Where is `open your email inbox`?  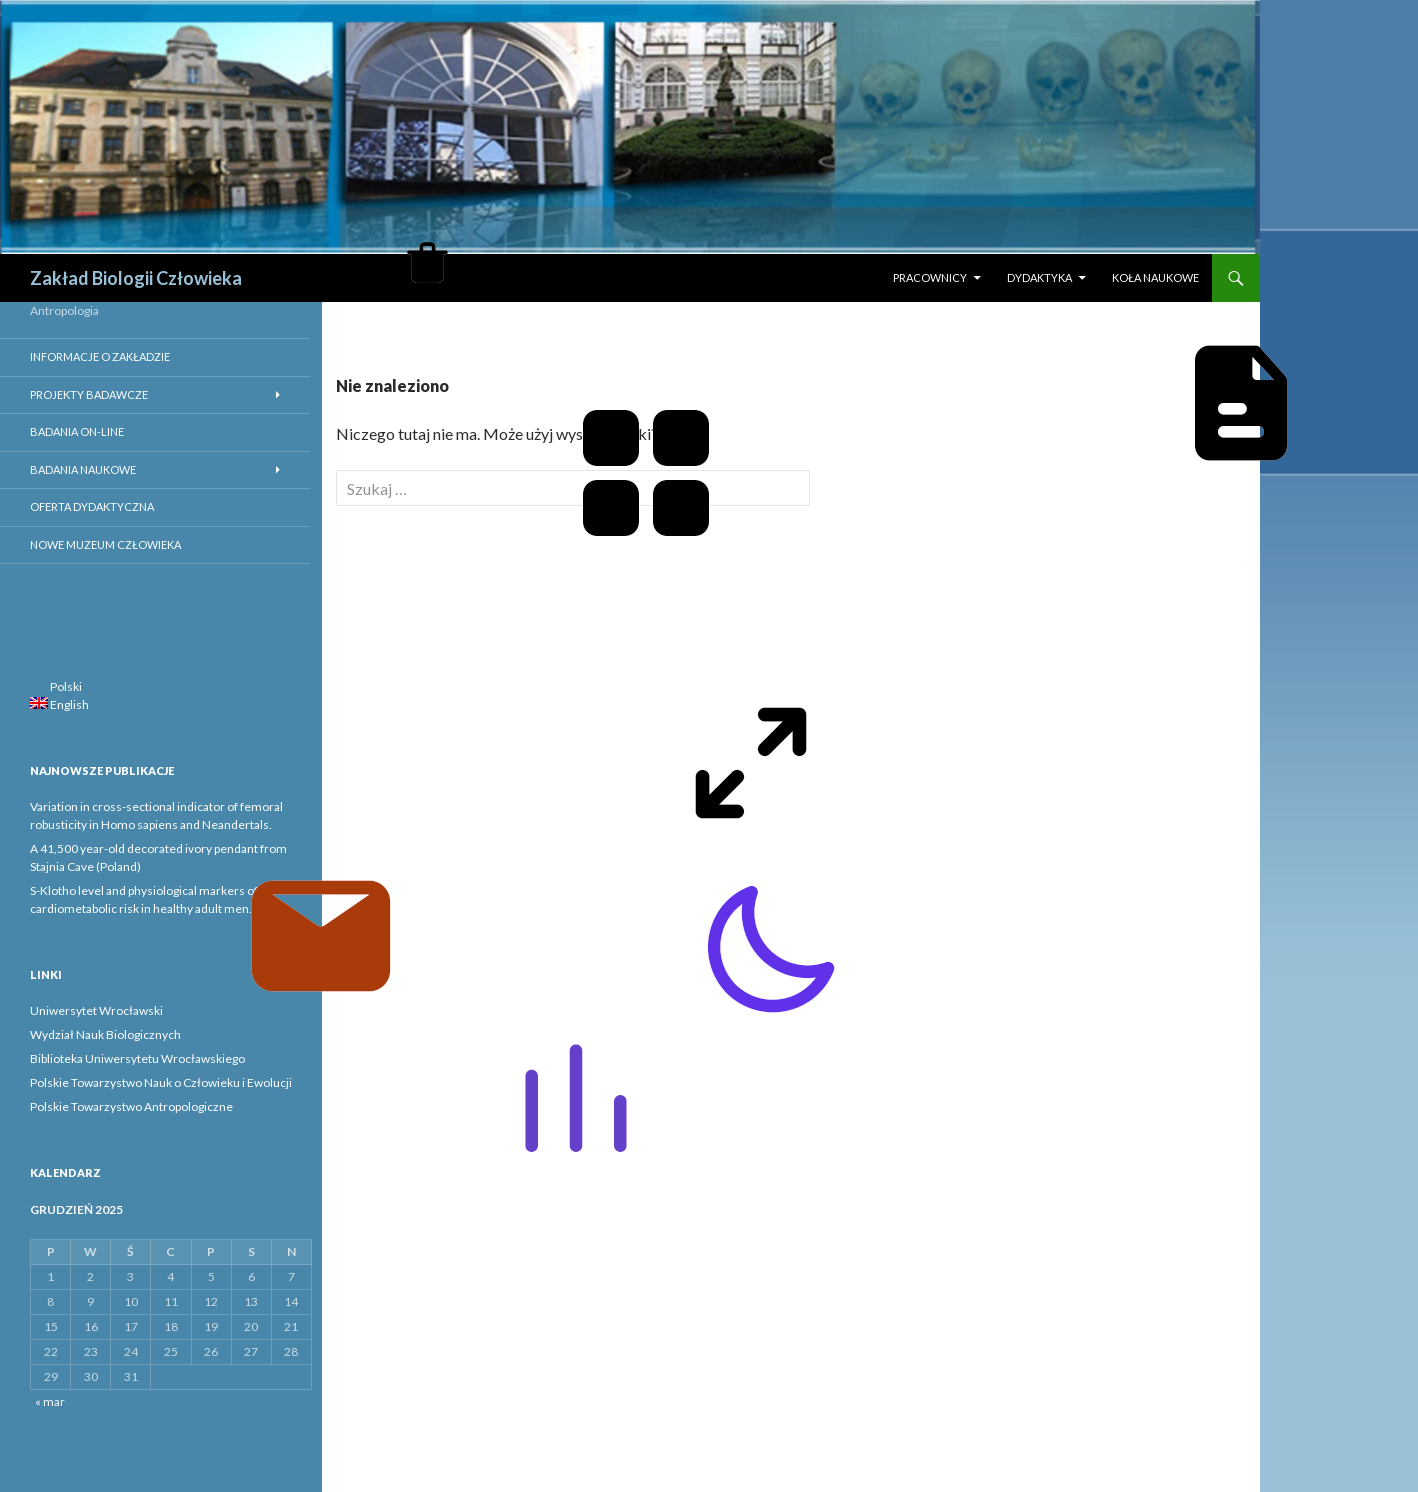 open your email inbox is located at coordinates (321, 936).